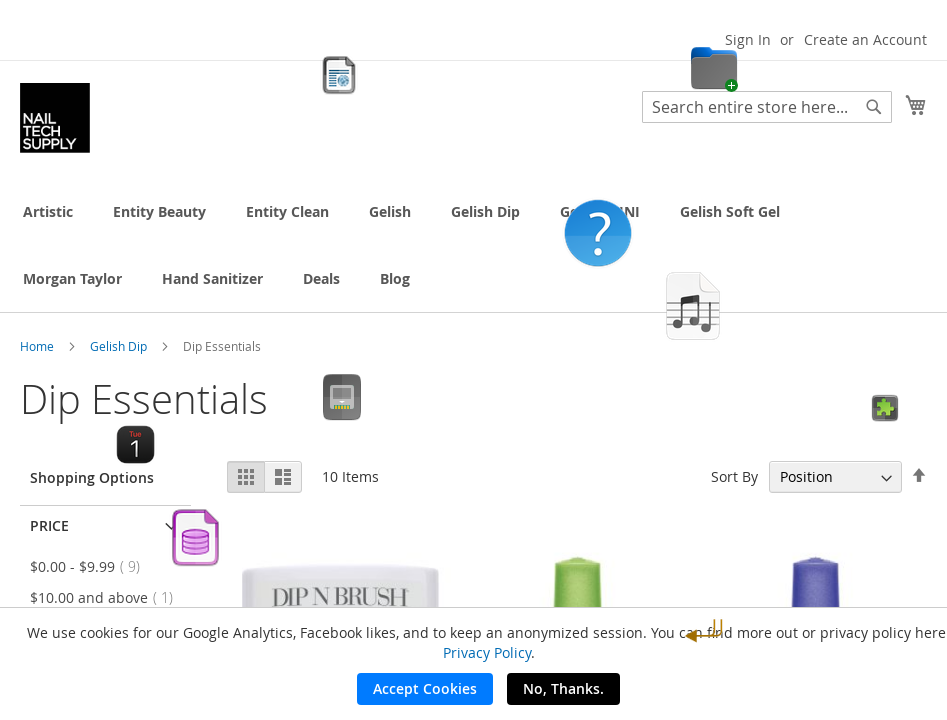 This screenshot has width=947, height=720. I want to click on open the calendar app, so click(135, 444).